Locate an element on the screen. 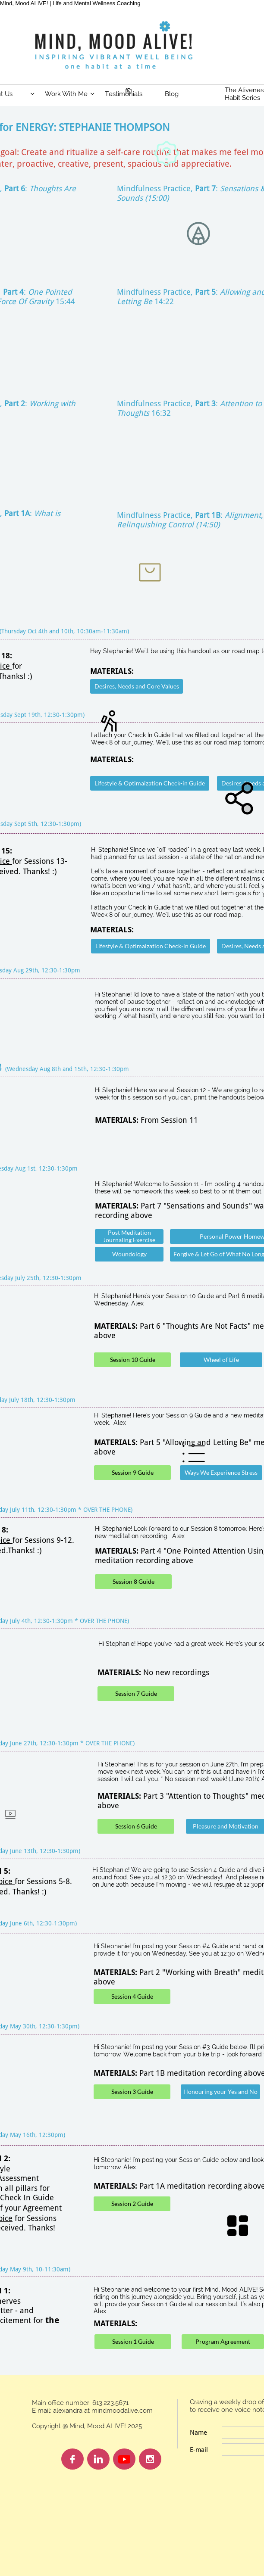 This screenshot has height=2576, width=264. view your shopping bag is located at coordinates (150, 572).